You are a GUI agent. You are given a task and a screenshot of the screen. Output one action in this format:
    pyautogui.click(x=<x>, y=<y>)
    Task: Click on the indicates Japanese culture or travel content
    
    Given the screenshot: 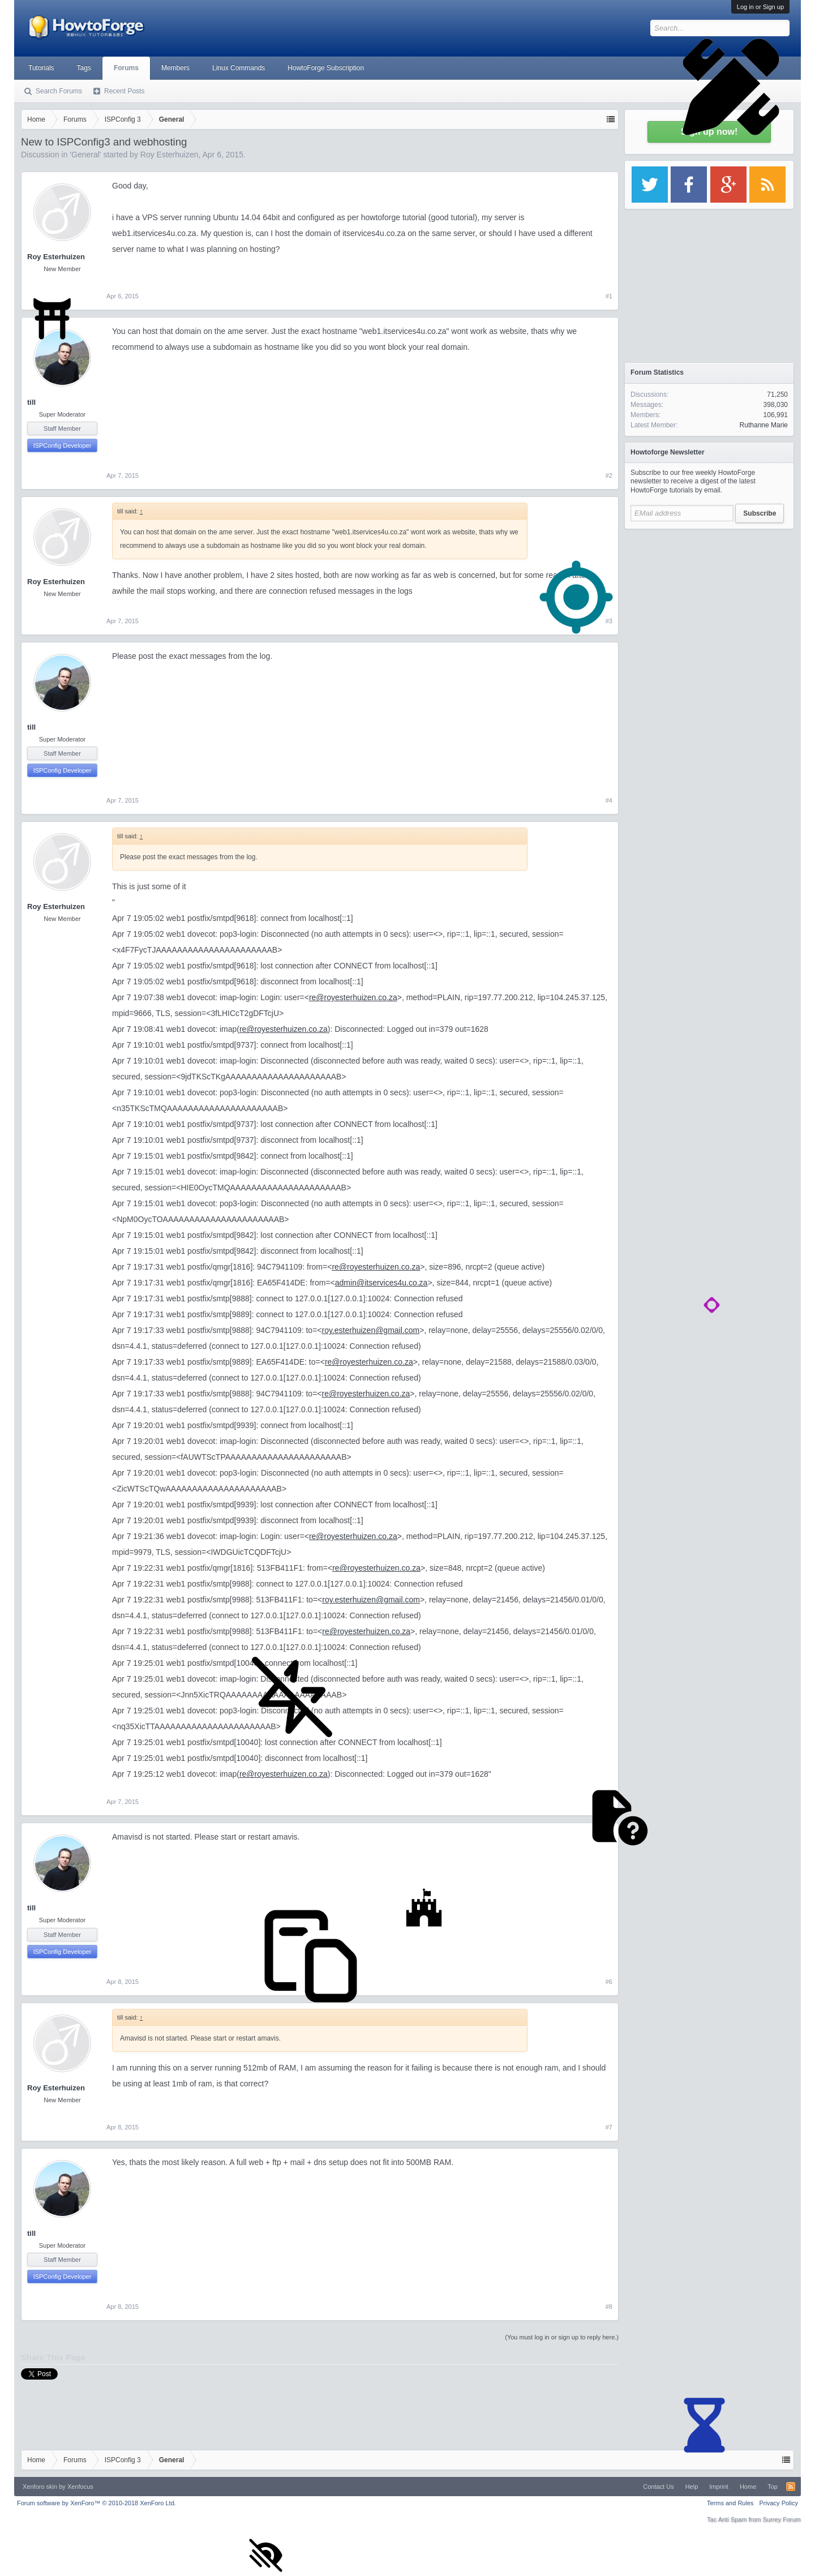 What is the action you would take?
    pyautogui.click(x=52, y=318)
    